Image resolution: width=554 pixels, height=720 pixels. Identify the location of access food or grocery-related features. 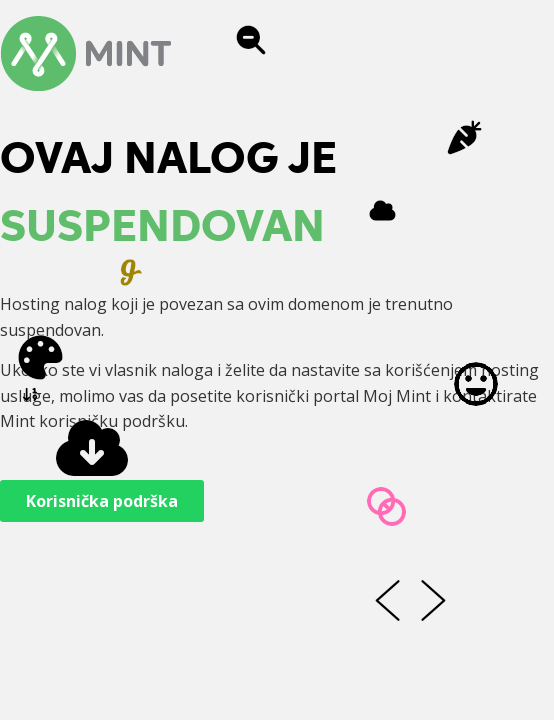
(464, 138).